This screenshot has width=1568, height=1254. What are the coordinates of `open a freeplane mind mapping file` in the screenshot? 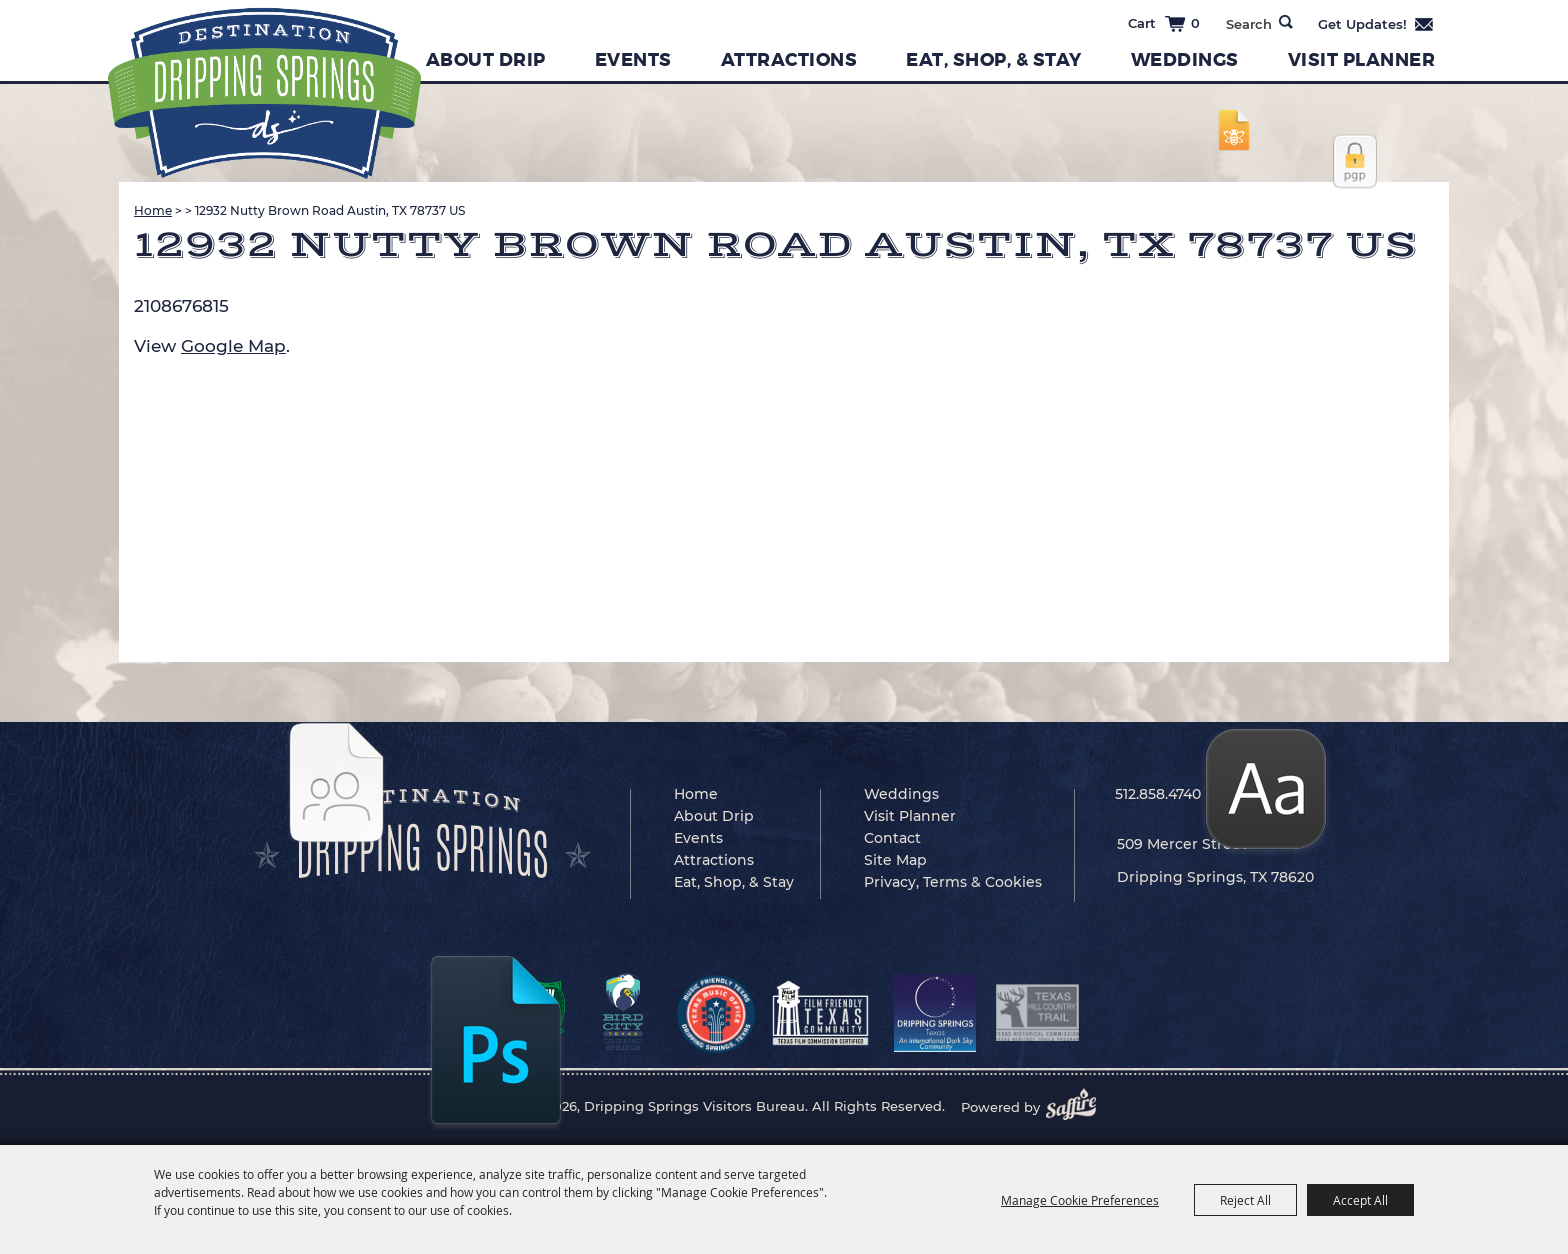 It's located at (1234, 130).